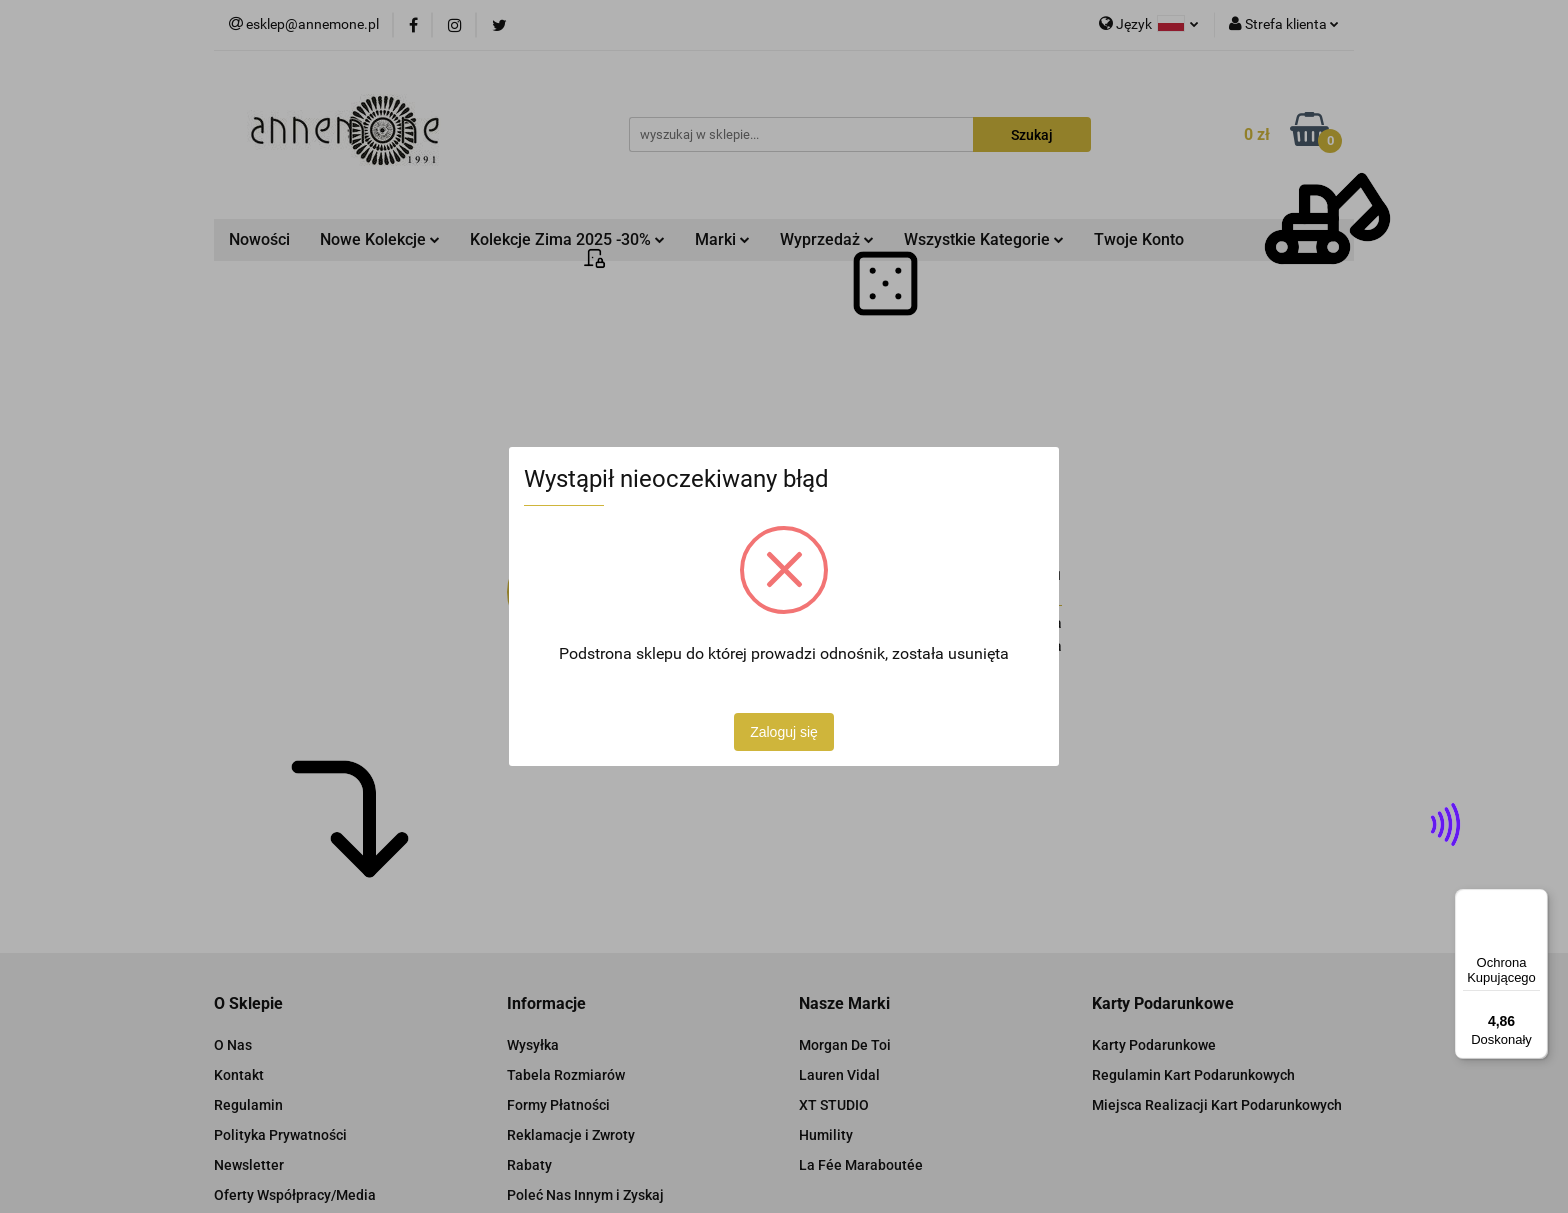  What do you see at coordinates (1444, 824) in the screenshot?
I see `tap to pay or use contactless payment` at bounding box center [1444, 824].